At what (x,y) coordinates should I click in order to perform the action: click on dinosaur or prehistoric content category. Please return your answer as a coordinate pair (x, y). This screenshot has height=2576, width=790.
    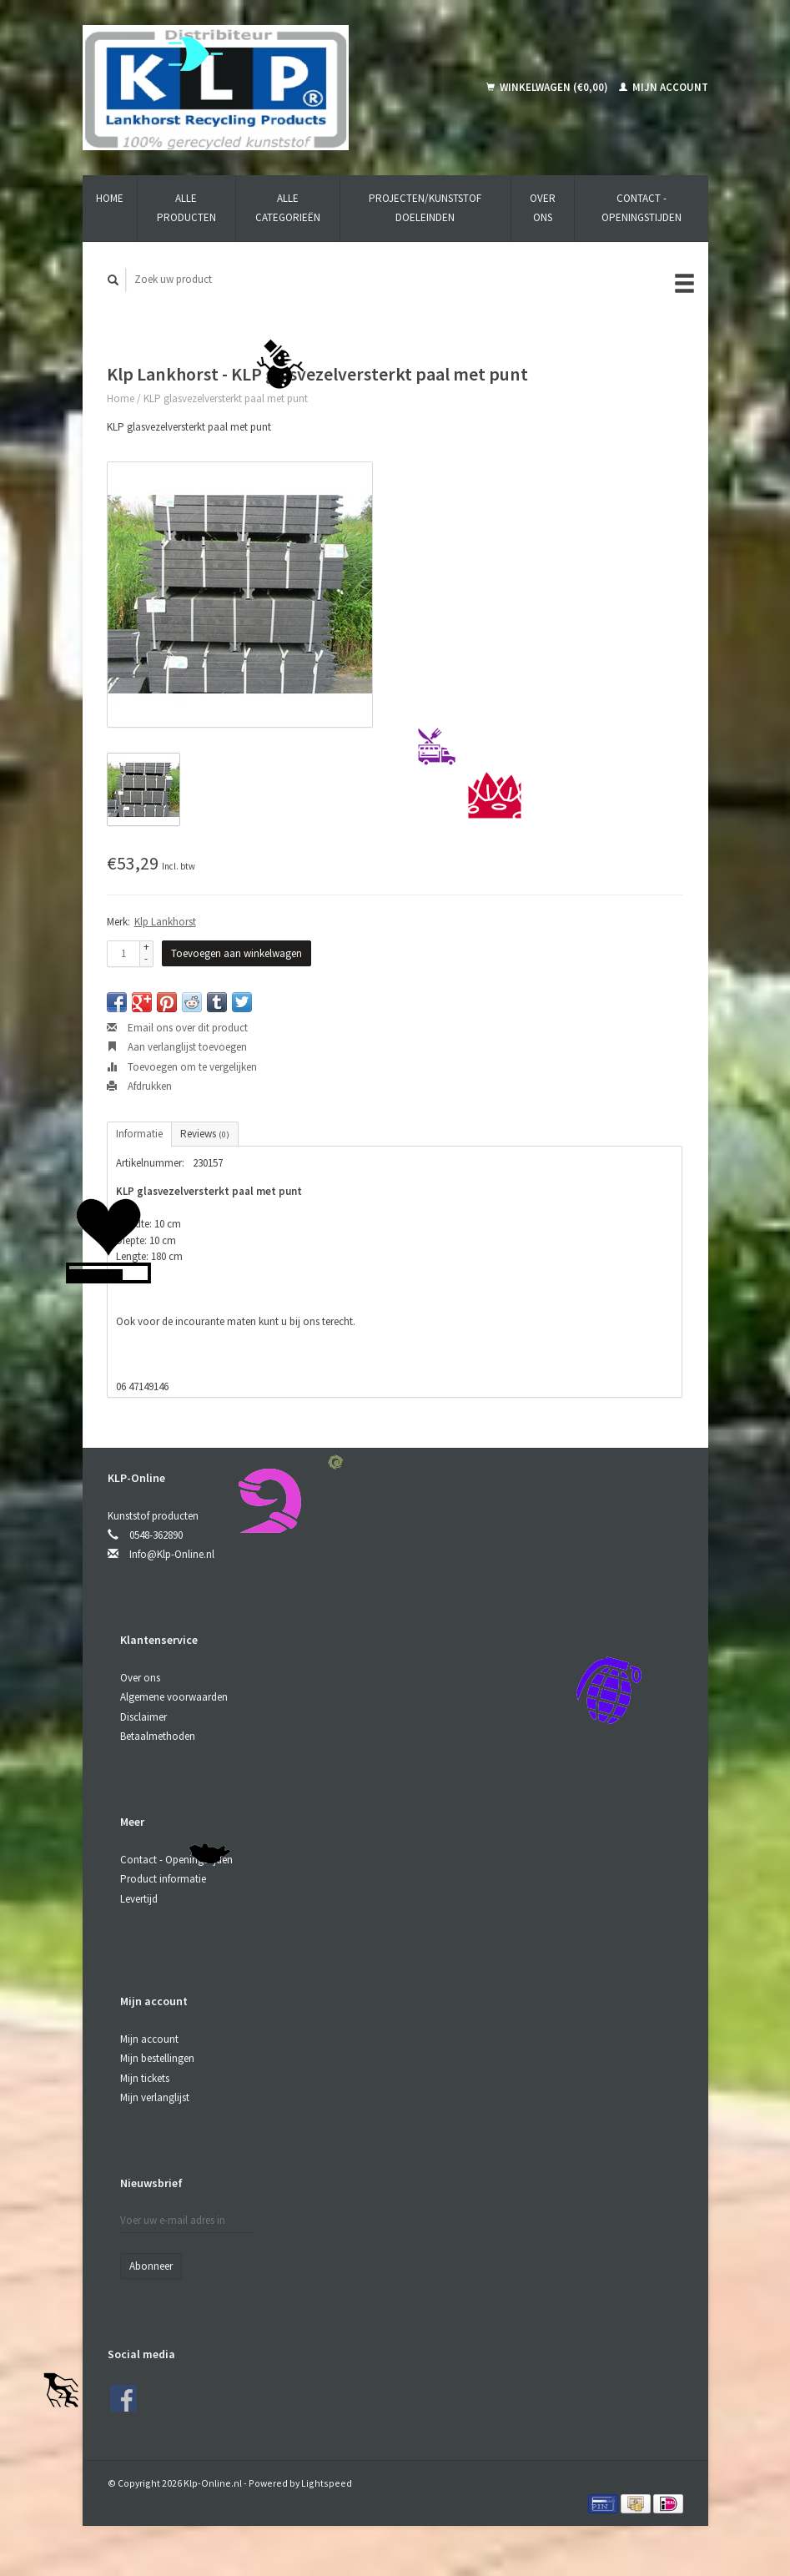
    Looking at the image, I should click on (495, 792).